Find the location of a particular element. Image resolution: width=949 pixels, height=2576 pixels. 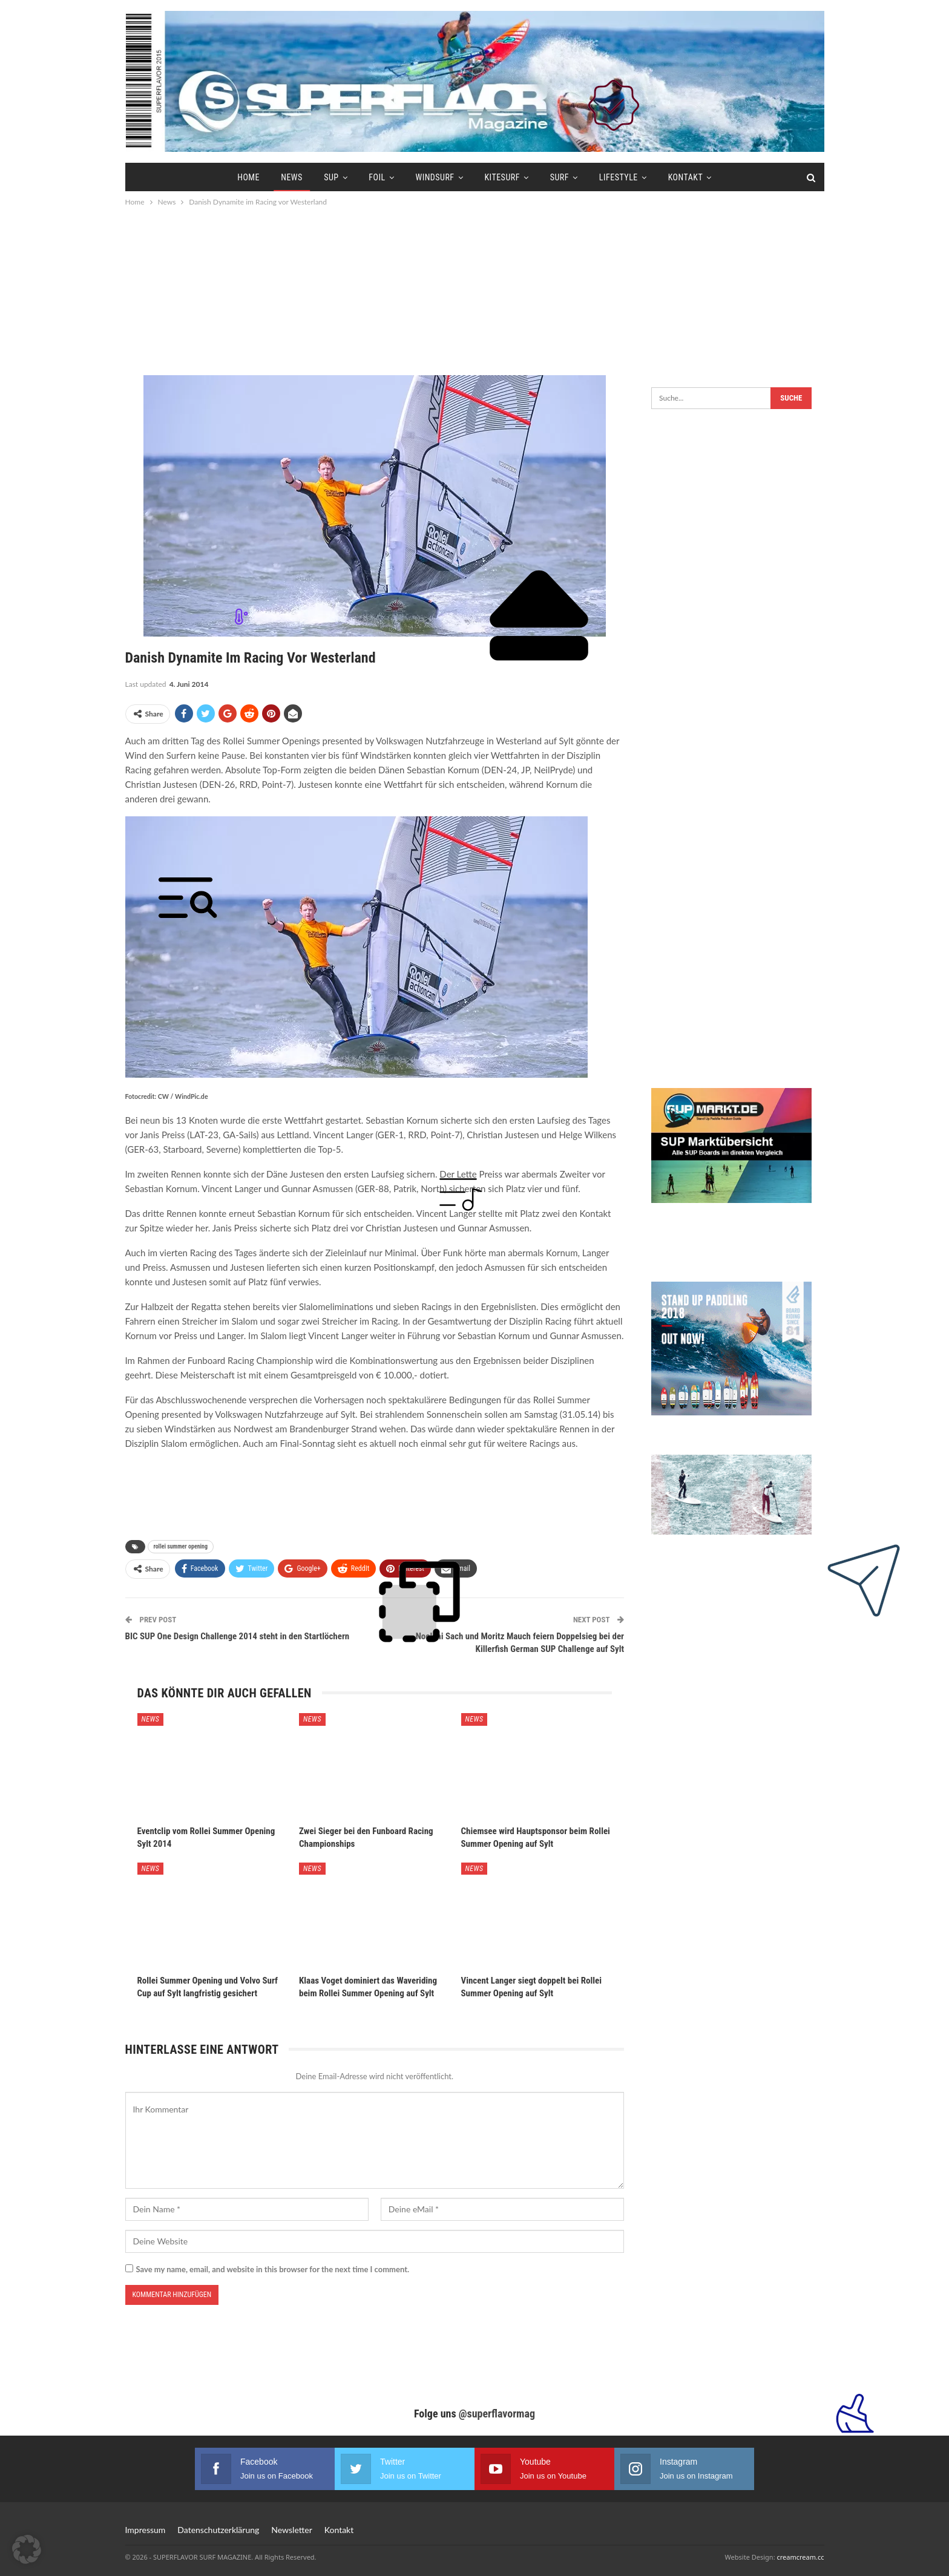

view your music playlist is located at coordinates (458, 1192).